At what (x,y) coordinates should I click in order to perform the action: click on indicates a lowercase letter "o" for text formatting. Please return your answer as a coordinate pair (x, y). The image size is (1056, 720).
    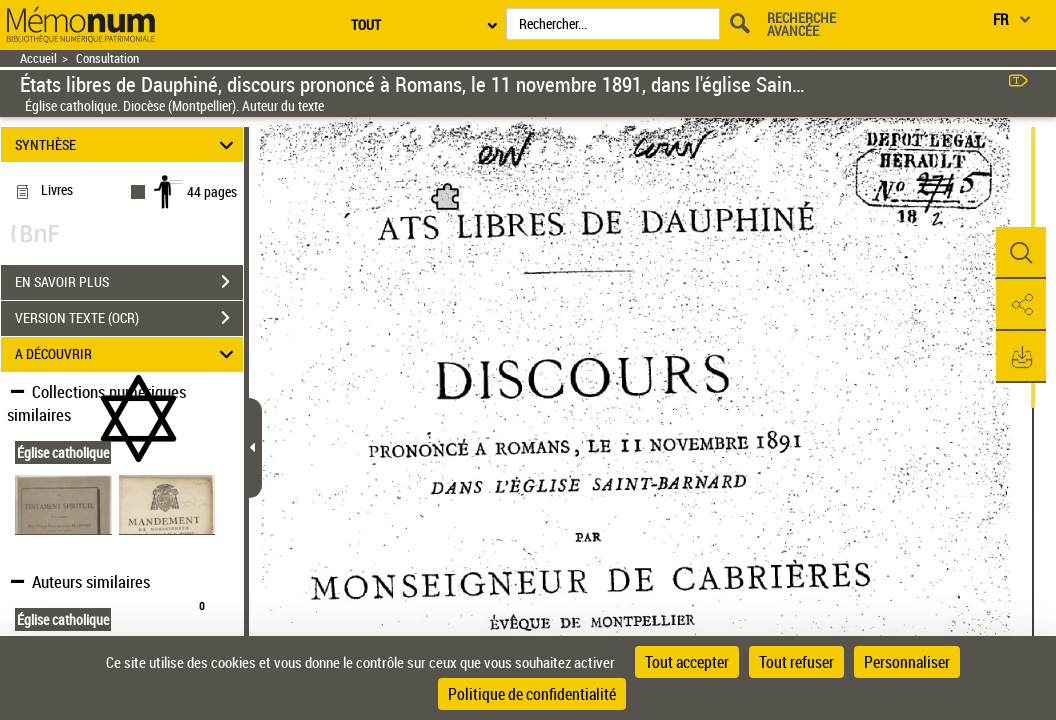
    Looking at the image, I should click on (202, 606).